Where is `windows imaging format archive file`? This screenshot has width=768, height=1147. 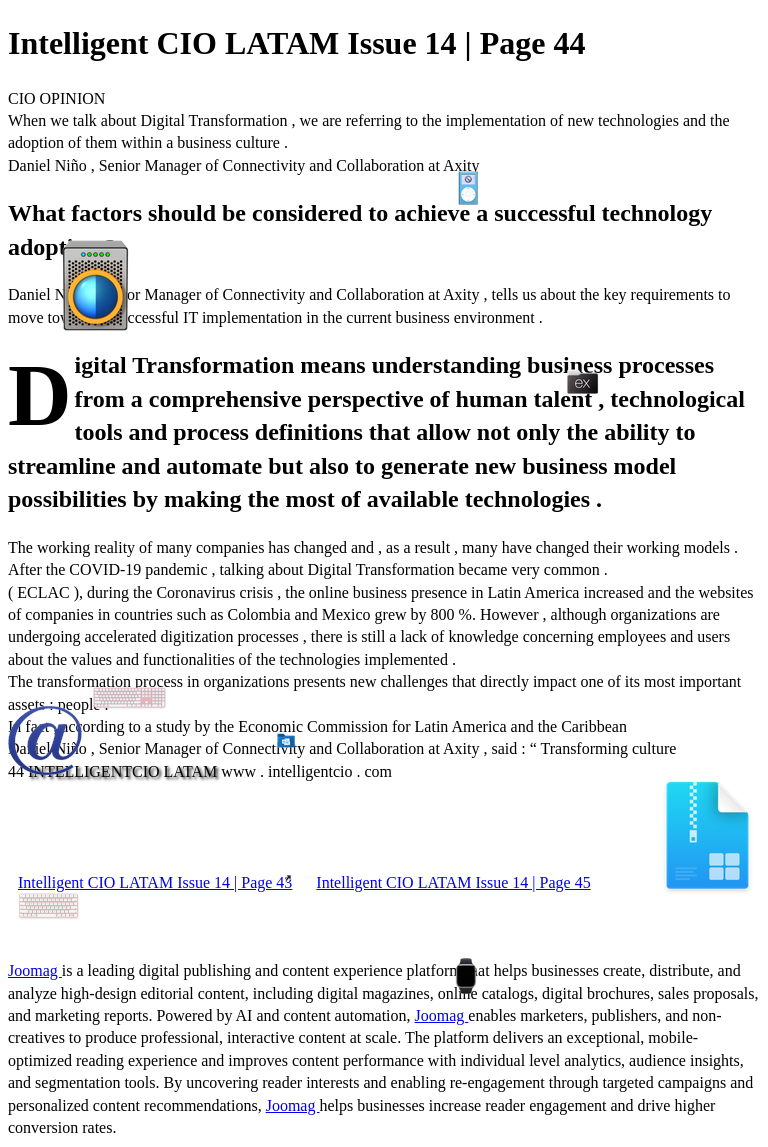
windows imaging format archive file is located at coordinates (707, 837).